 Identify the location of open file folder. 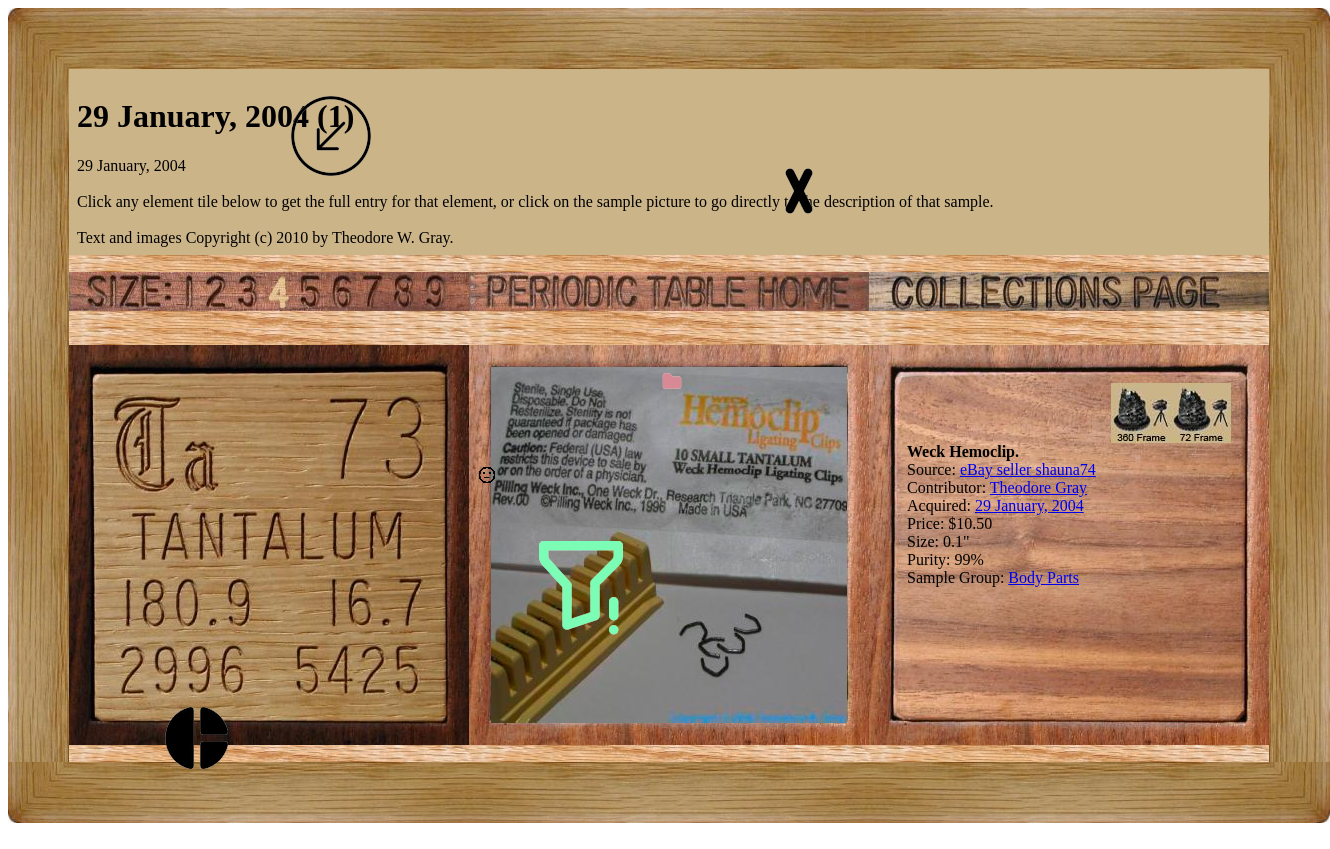
(672, 381).